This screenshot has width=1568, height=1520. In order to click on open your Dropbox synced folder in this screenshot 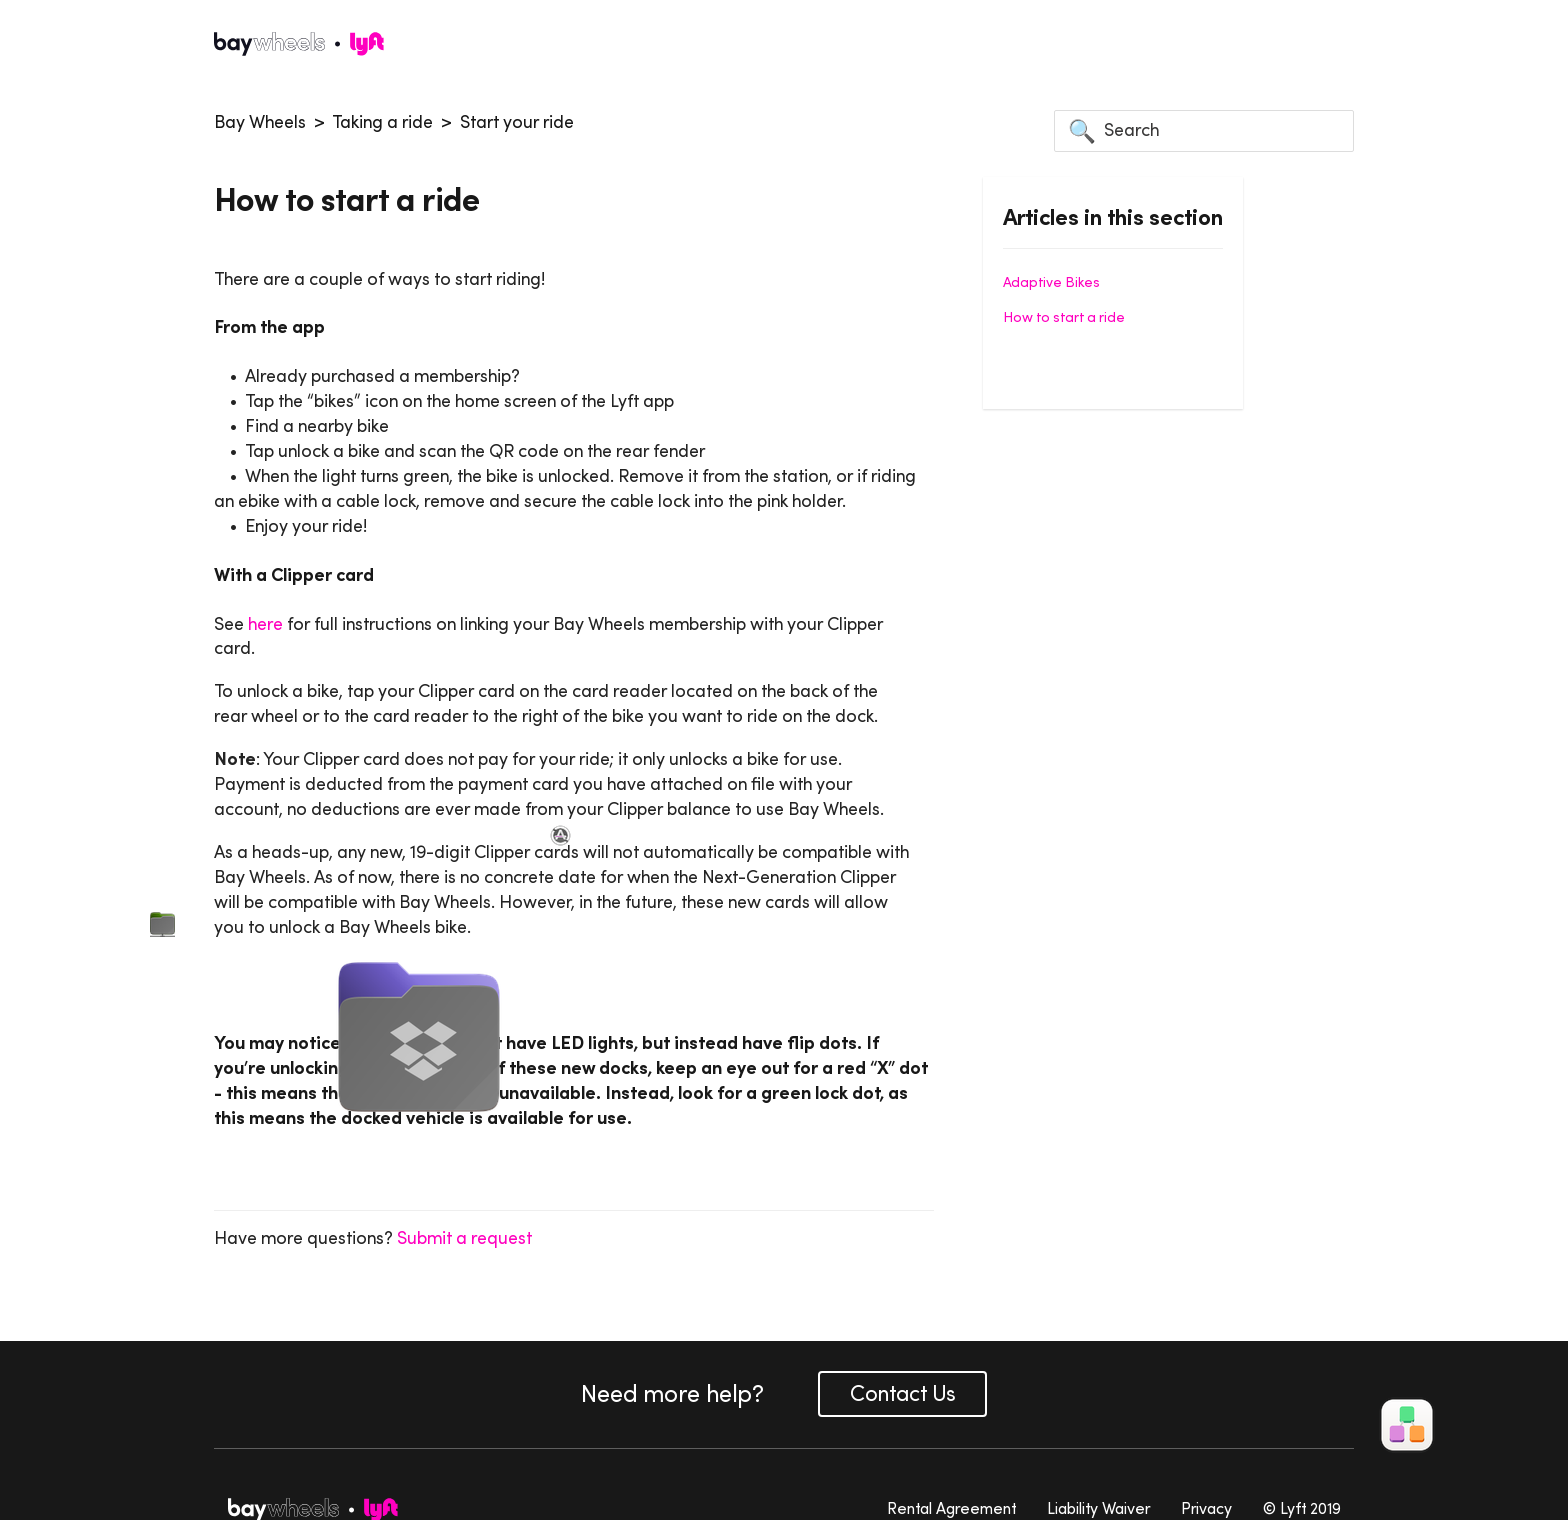, I will do `click(419, 1037)`.